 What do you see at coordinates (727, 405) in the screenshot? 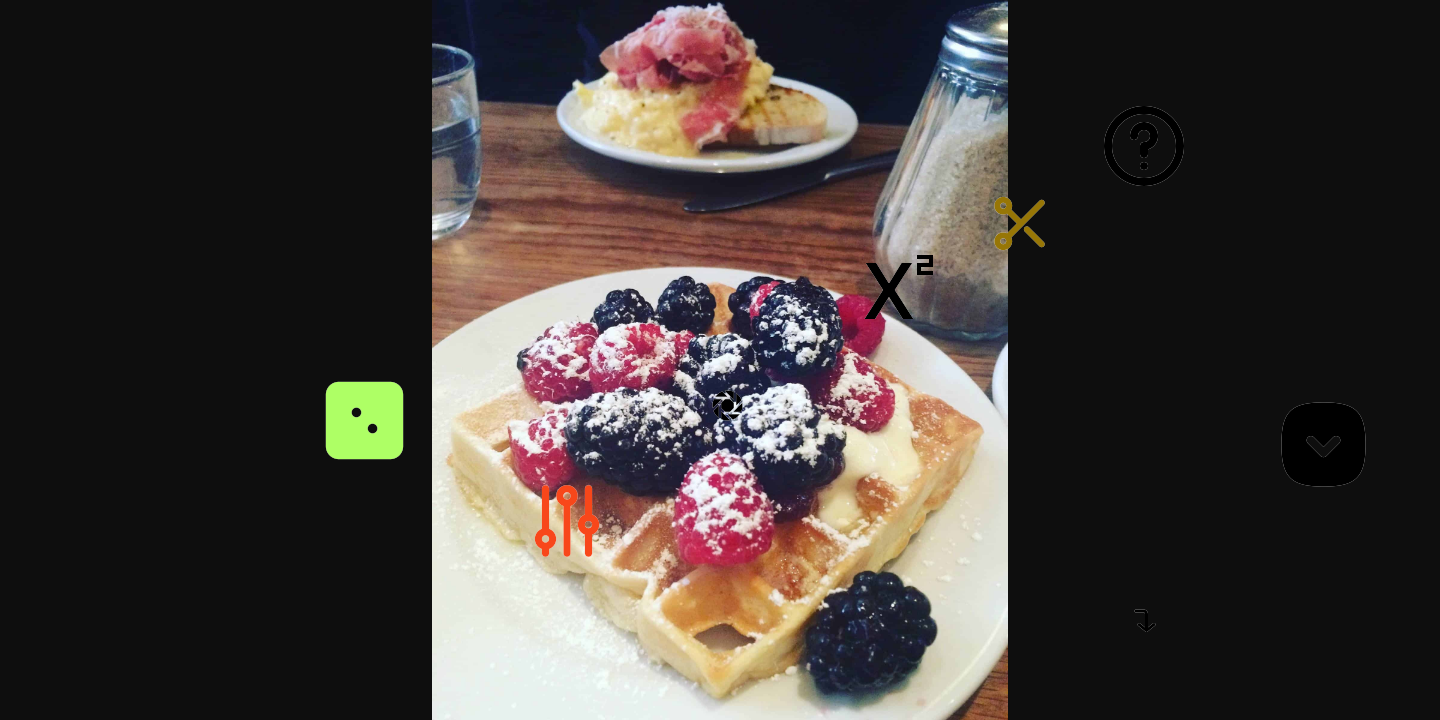
I see `adjust camera aperture settings` at bounding box center [727, 405].